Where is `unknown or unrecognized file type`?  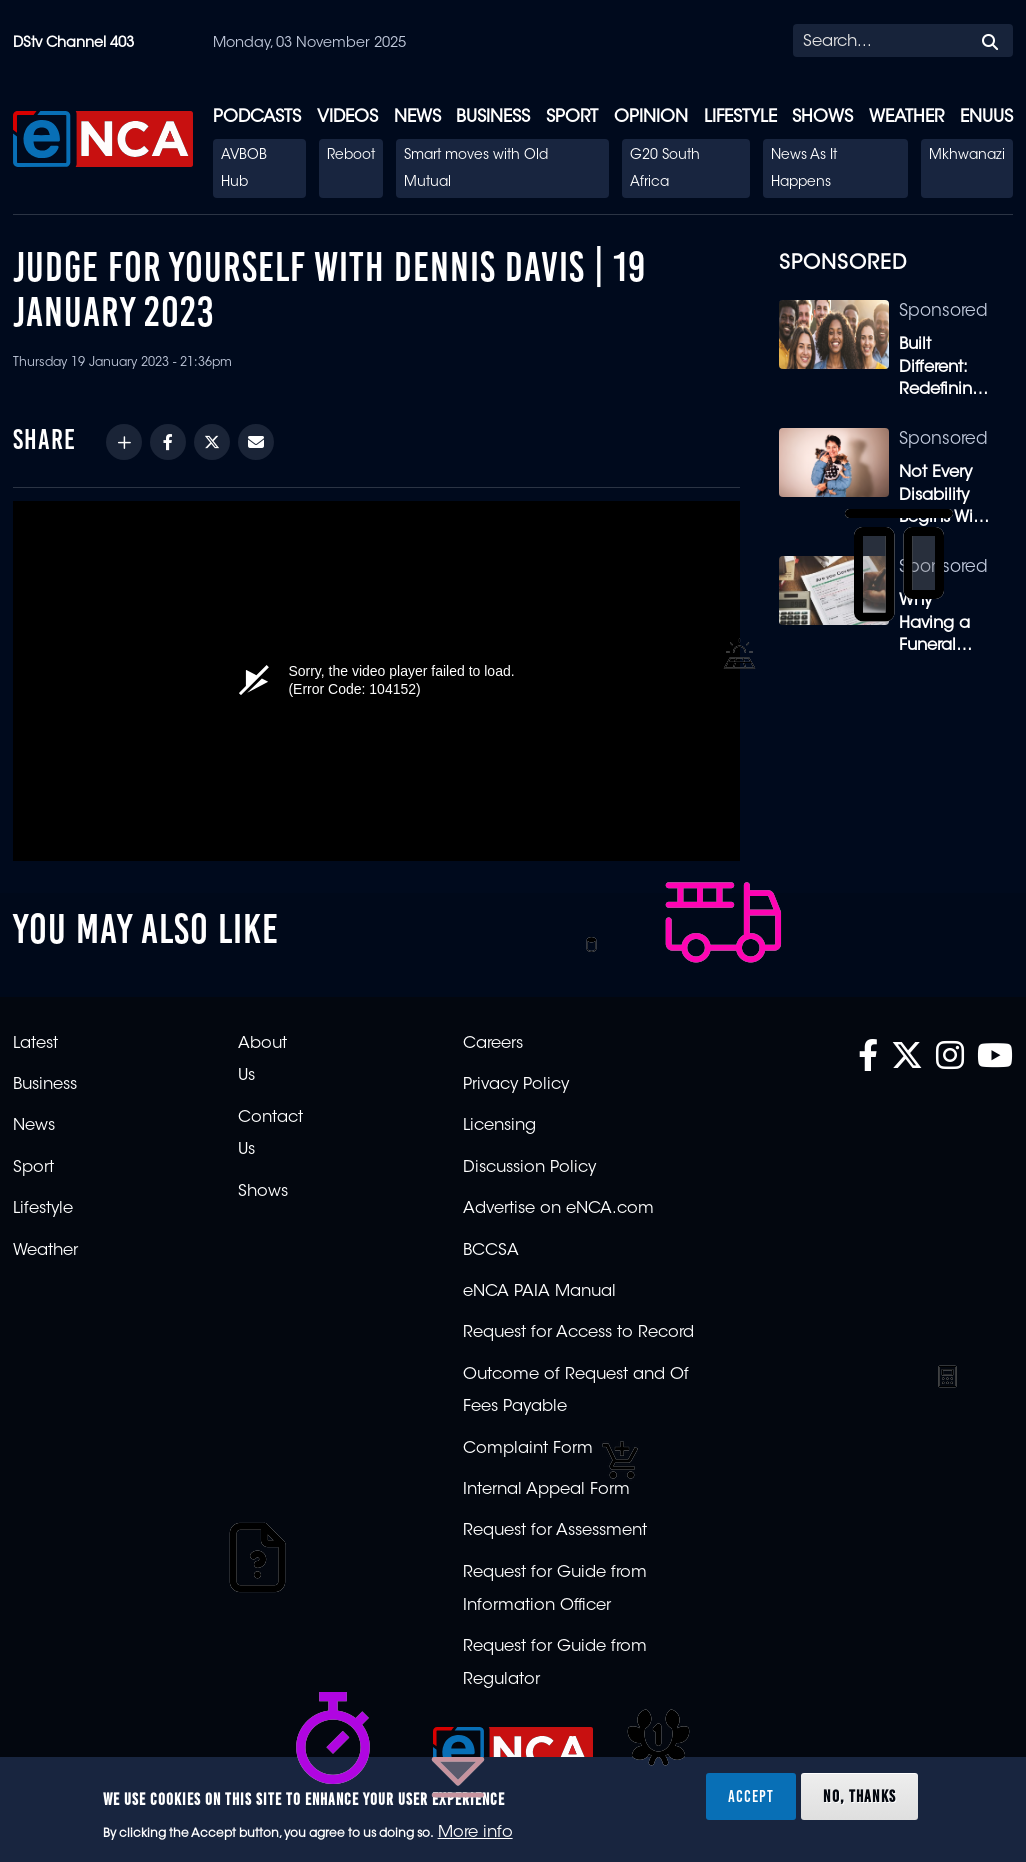 unknown or unrecognized file type is located at coordinates (257, 1557).